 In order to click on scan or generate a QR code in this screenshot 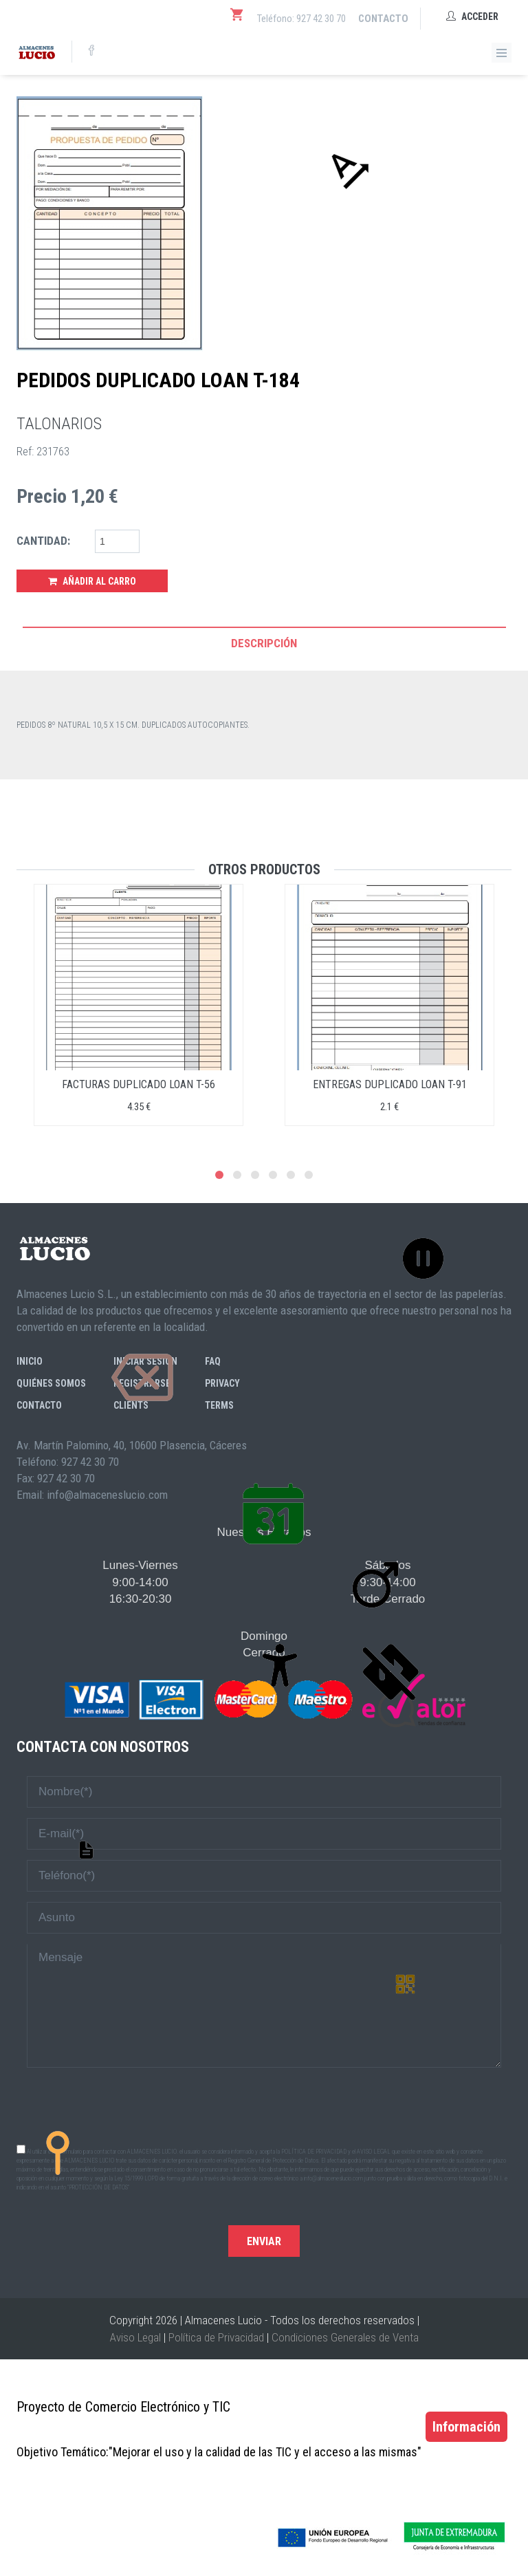, I will do `click(405, 1984)`.